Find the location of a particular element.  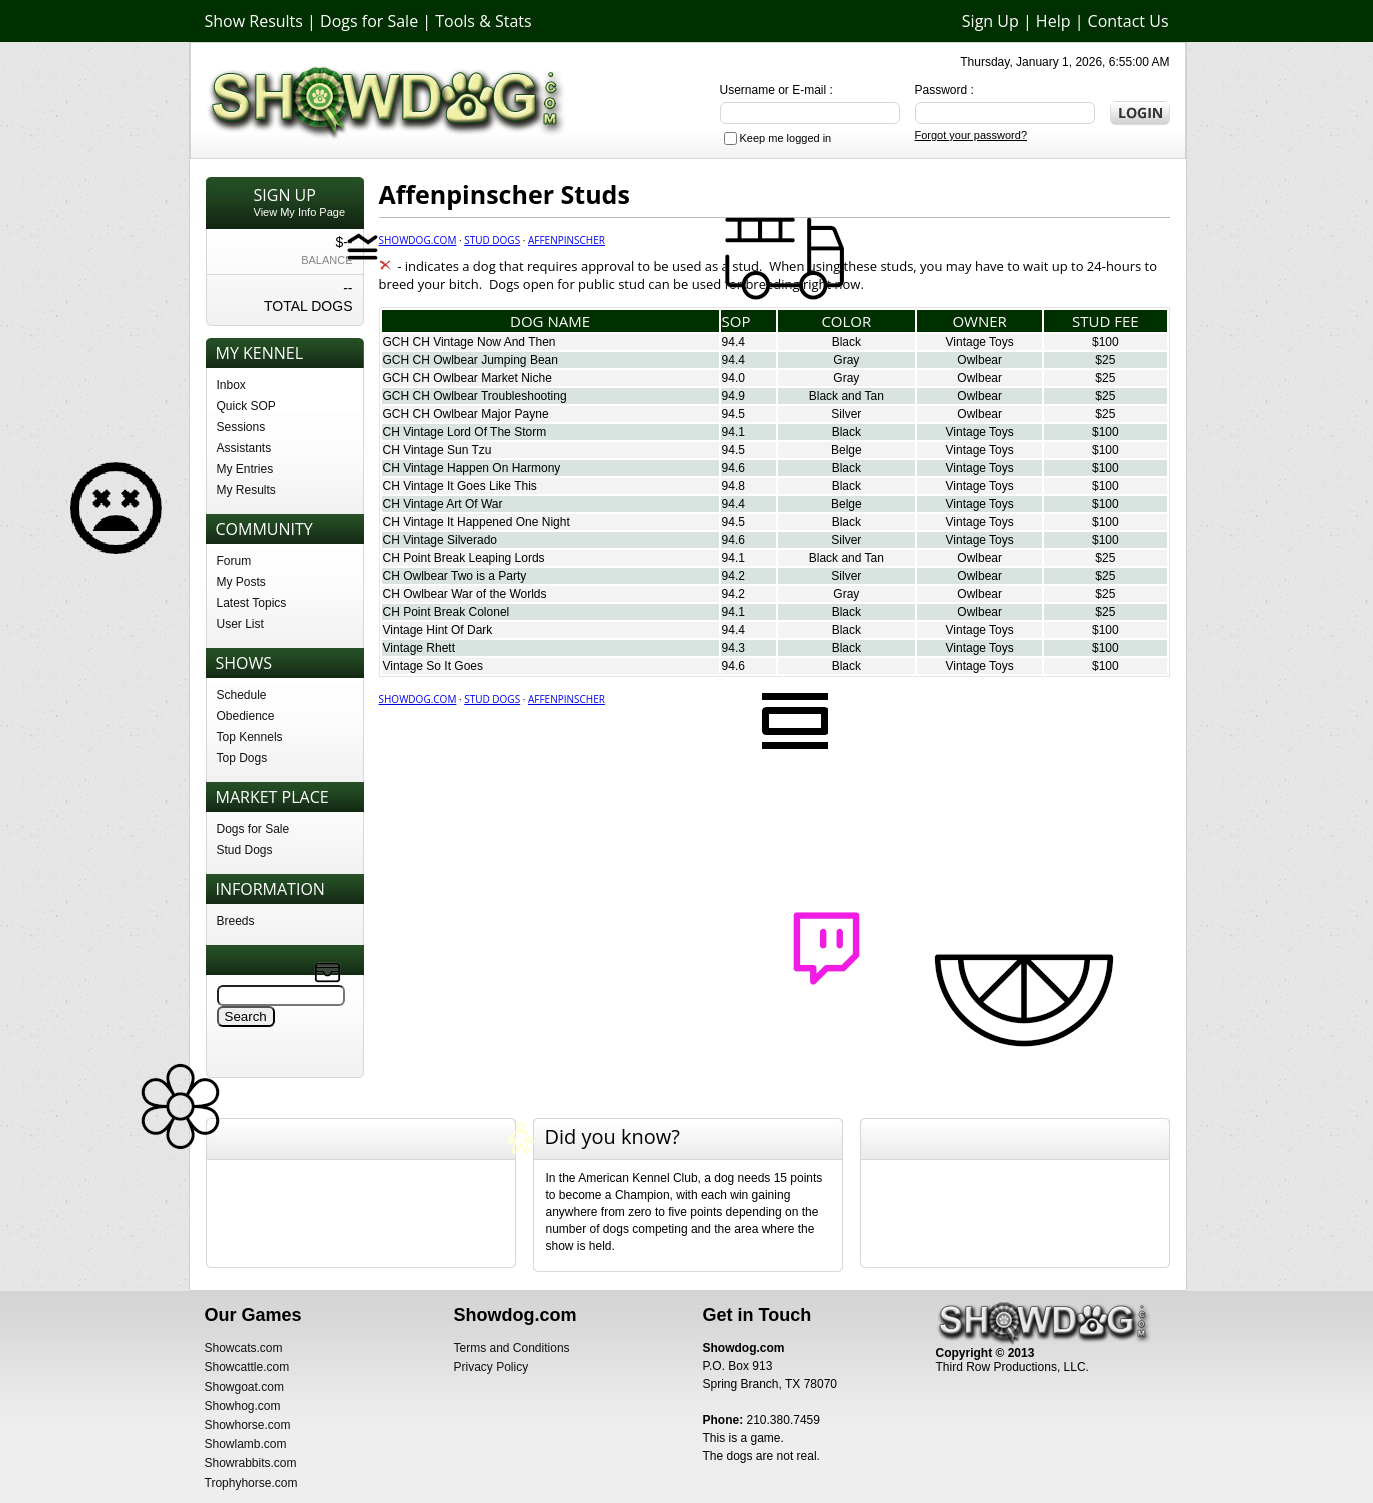

submit negative feedback or rating is located at coordinates (116, 508).